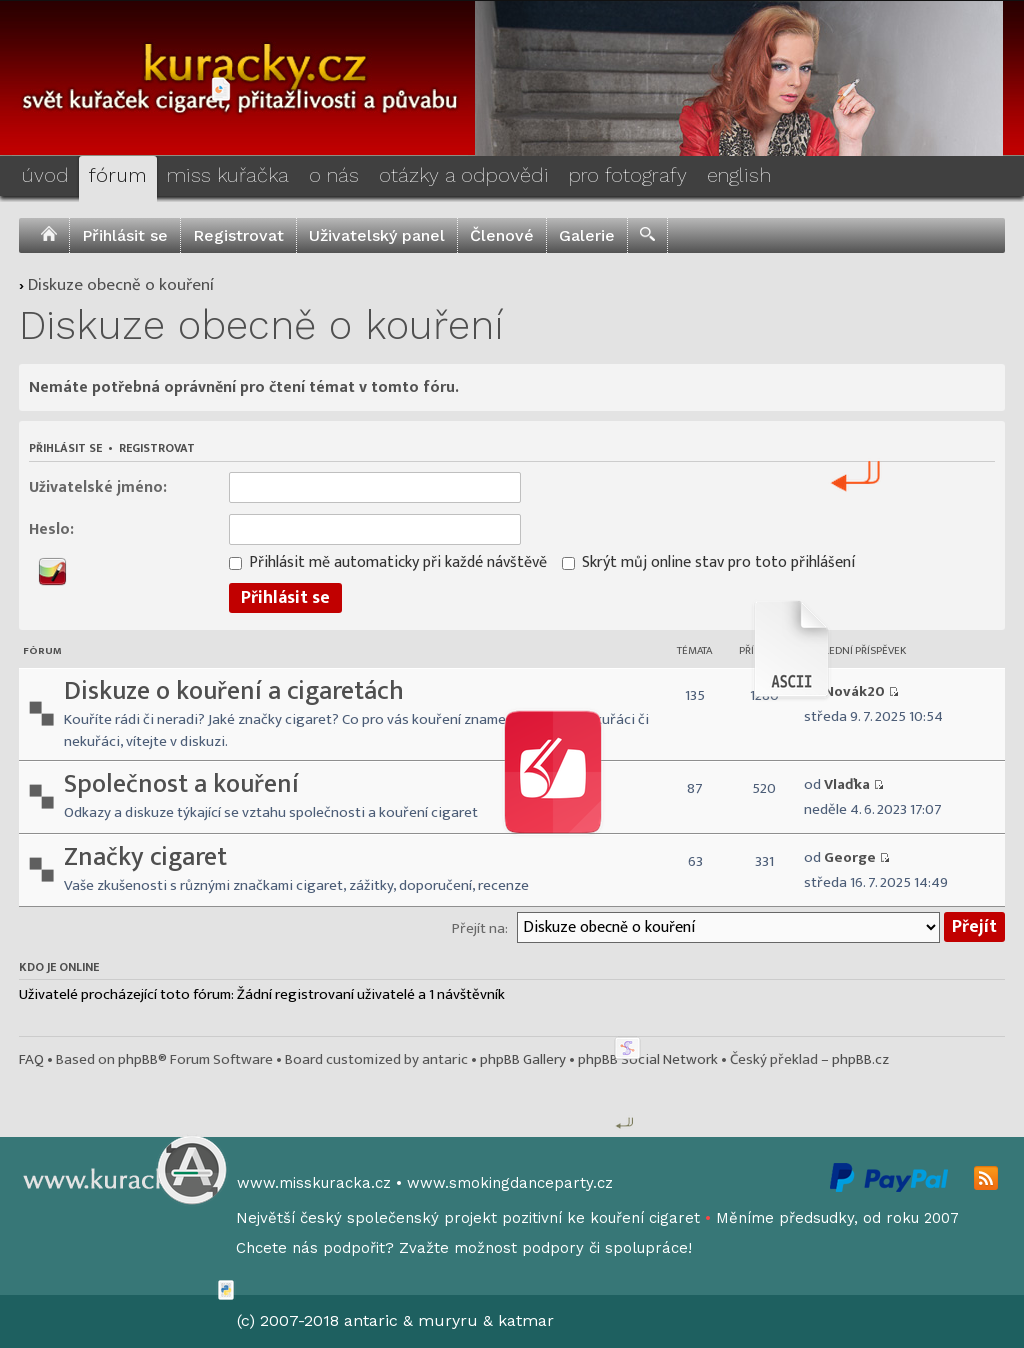 Image resolution: width=1024 pixels, height=1348 pixels. Describe the element at coordinates (221, 89) in the screenshot. I see `open a presentation file` at that location.